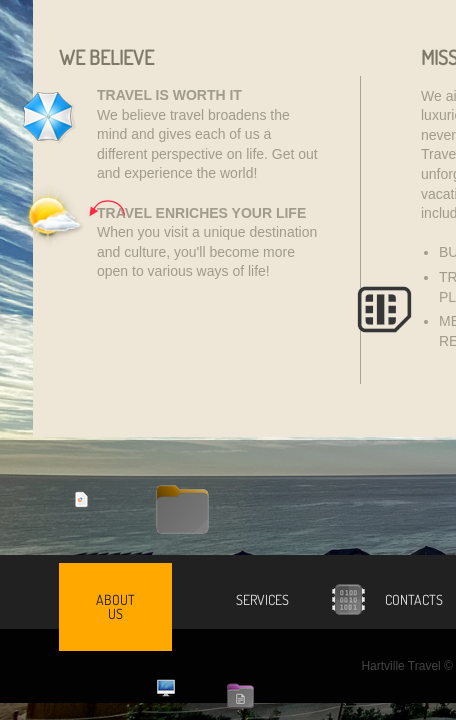 This screenshot has height=720, width=456. What do you see at coordinates (107, 208) in the screenshot?
I see `undo the last action` at bounding box center [107, 208].